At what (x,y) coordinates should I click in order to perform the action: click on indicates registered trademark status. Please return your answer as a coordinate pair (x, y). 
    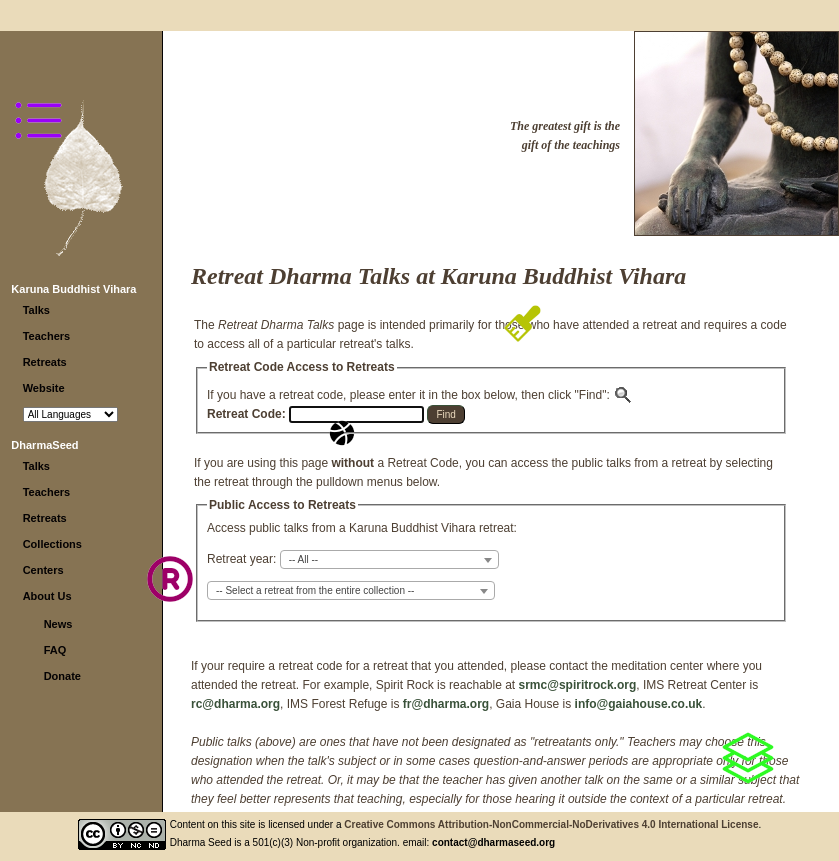
    Looking at the image, I should click on (170, 579).